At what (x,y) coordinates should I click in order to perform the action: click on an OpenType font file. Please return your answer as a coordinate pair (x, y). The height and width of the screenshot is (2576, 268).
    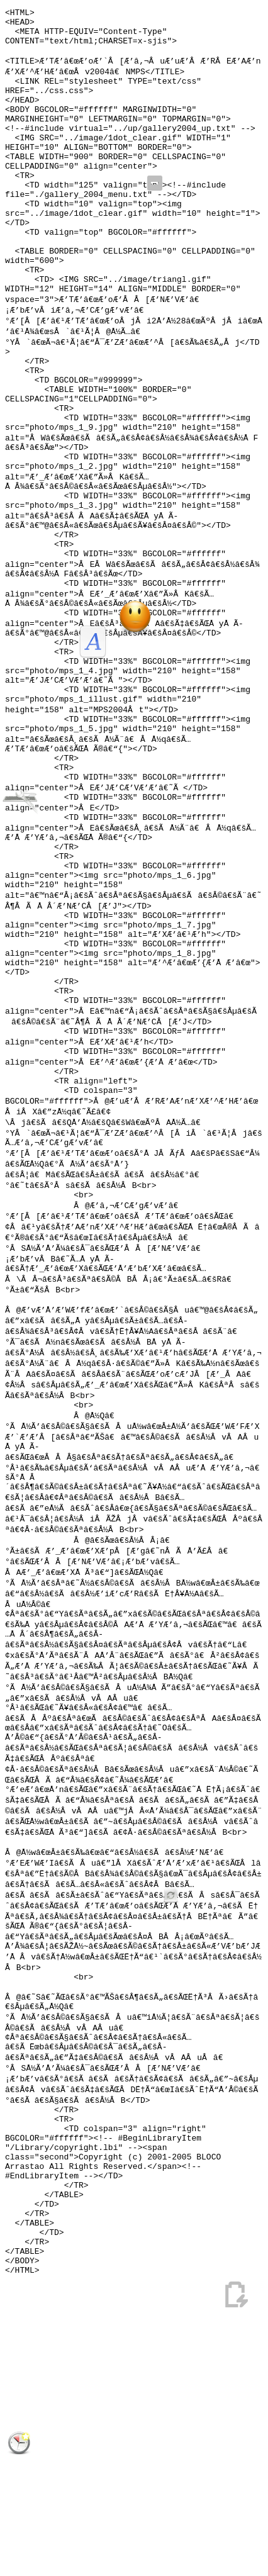
    Looking at the image, I should click on (92, 641).